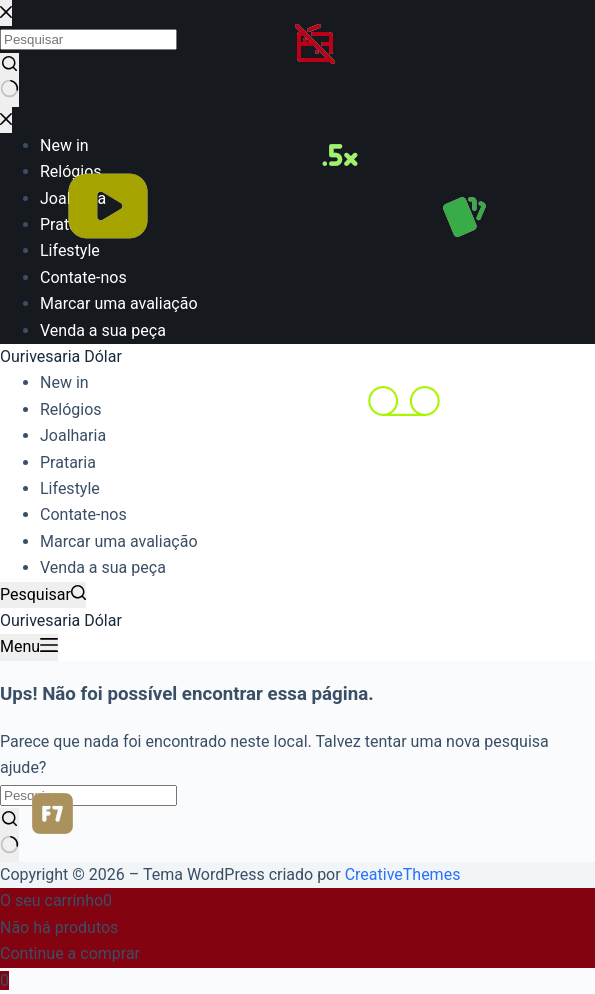  What do you see at coordinates (464, 216) in the screenshot?
I see `view your card collection` at bounding box center [464, 216].